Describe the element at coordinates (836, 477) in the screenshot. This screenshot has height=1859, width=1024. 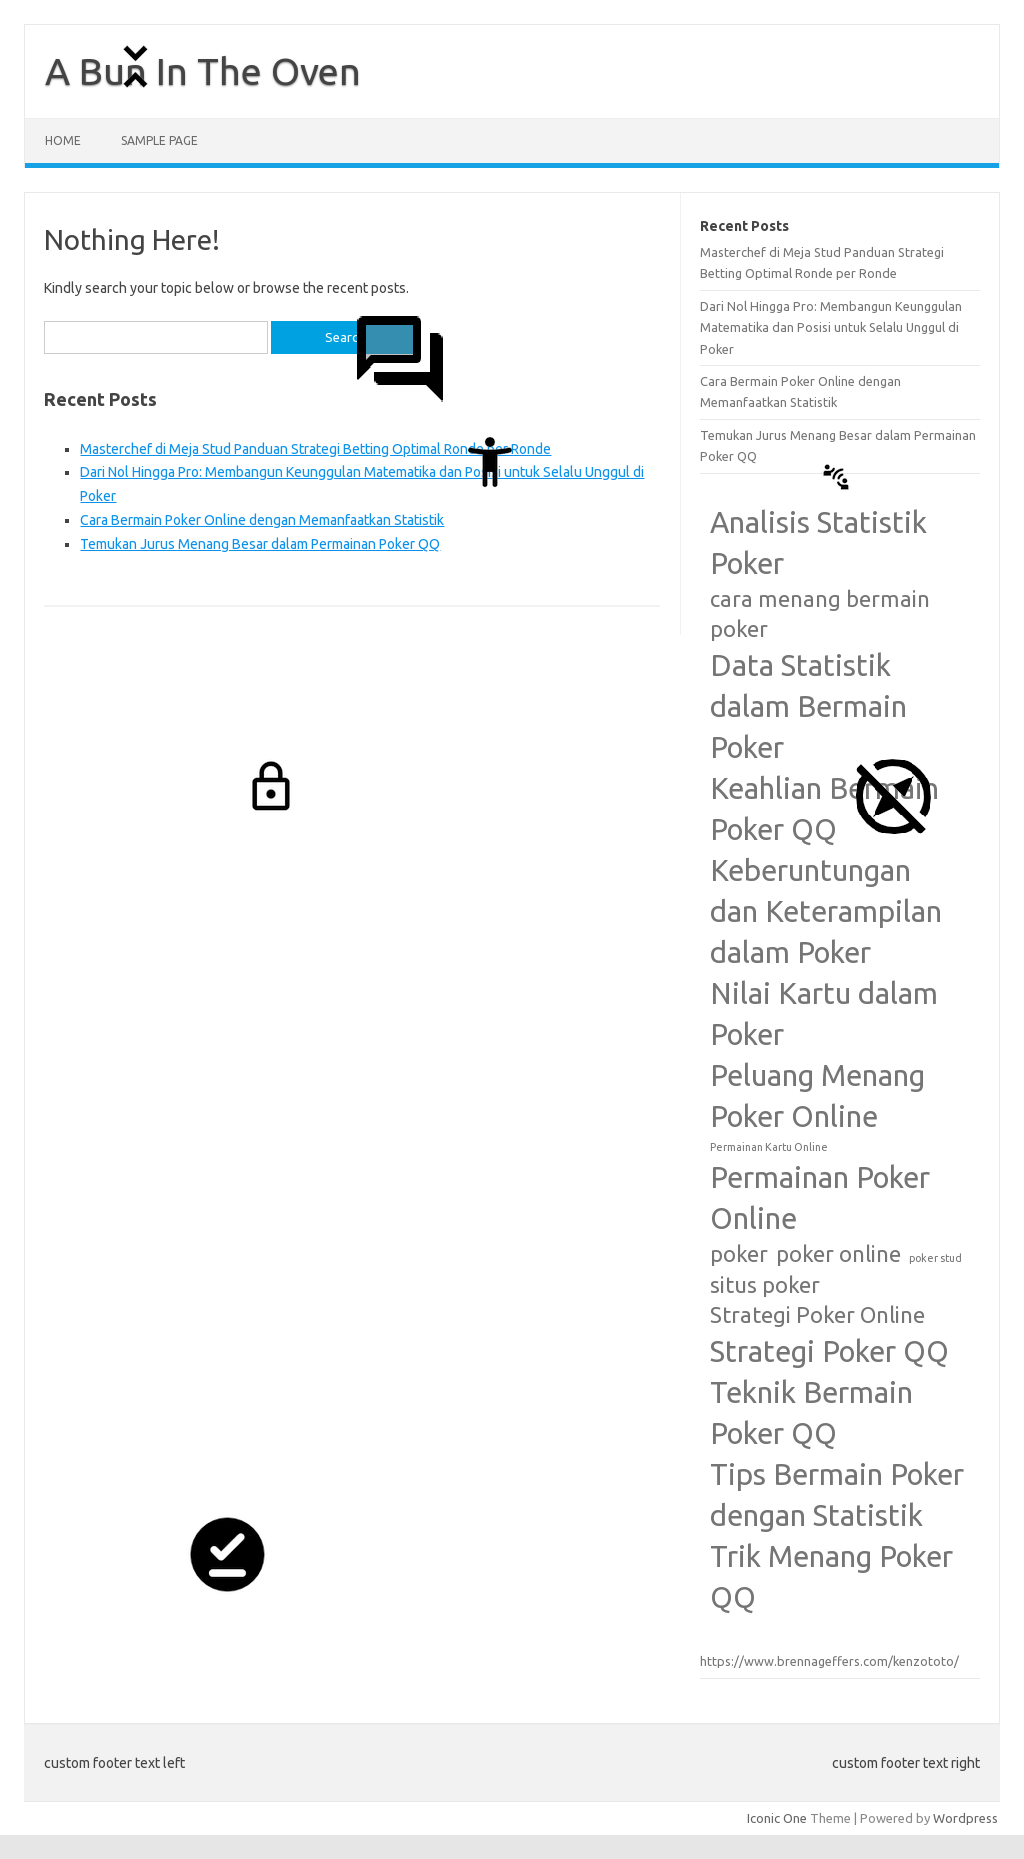
I see `connect with others remotely or contactlessly` at that location.